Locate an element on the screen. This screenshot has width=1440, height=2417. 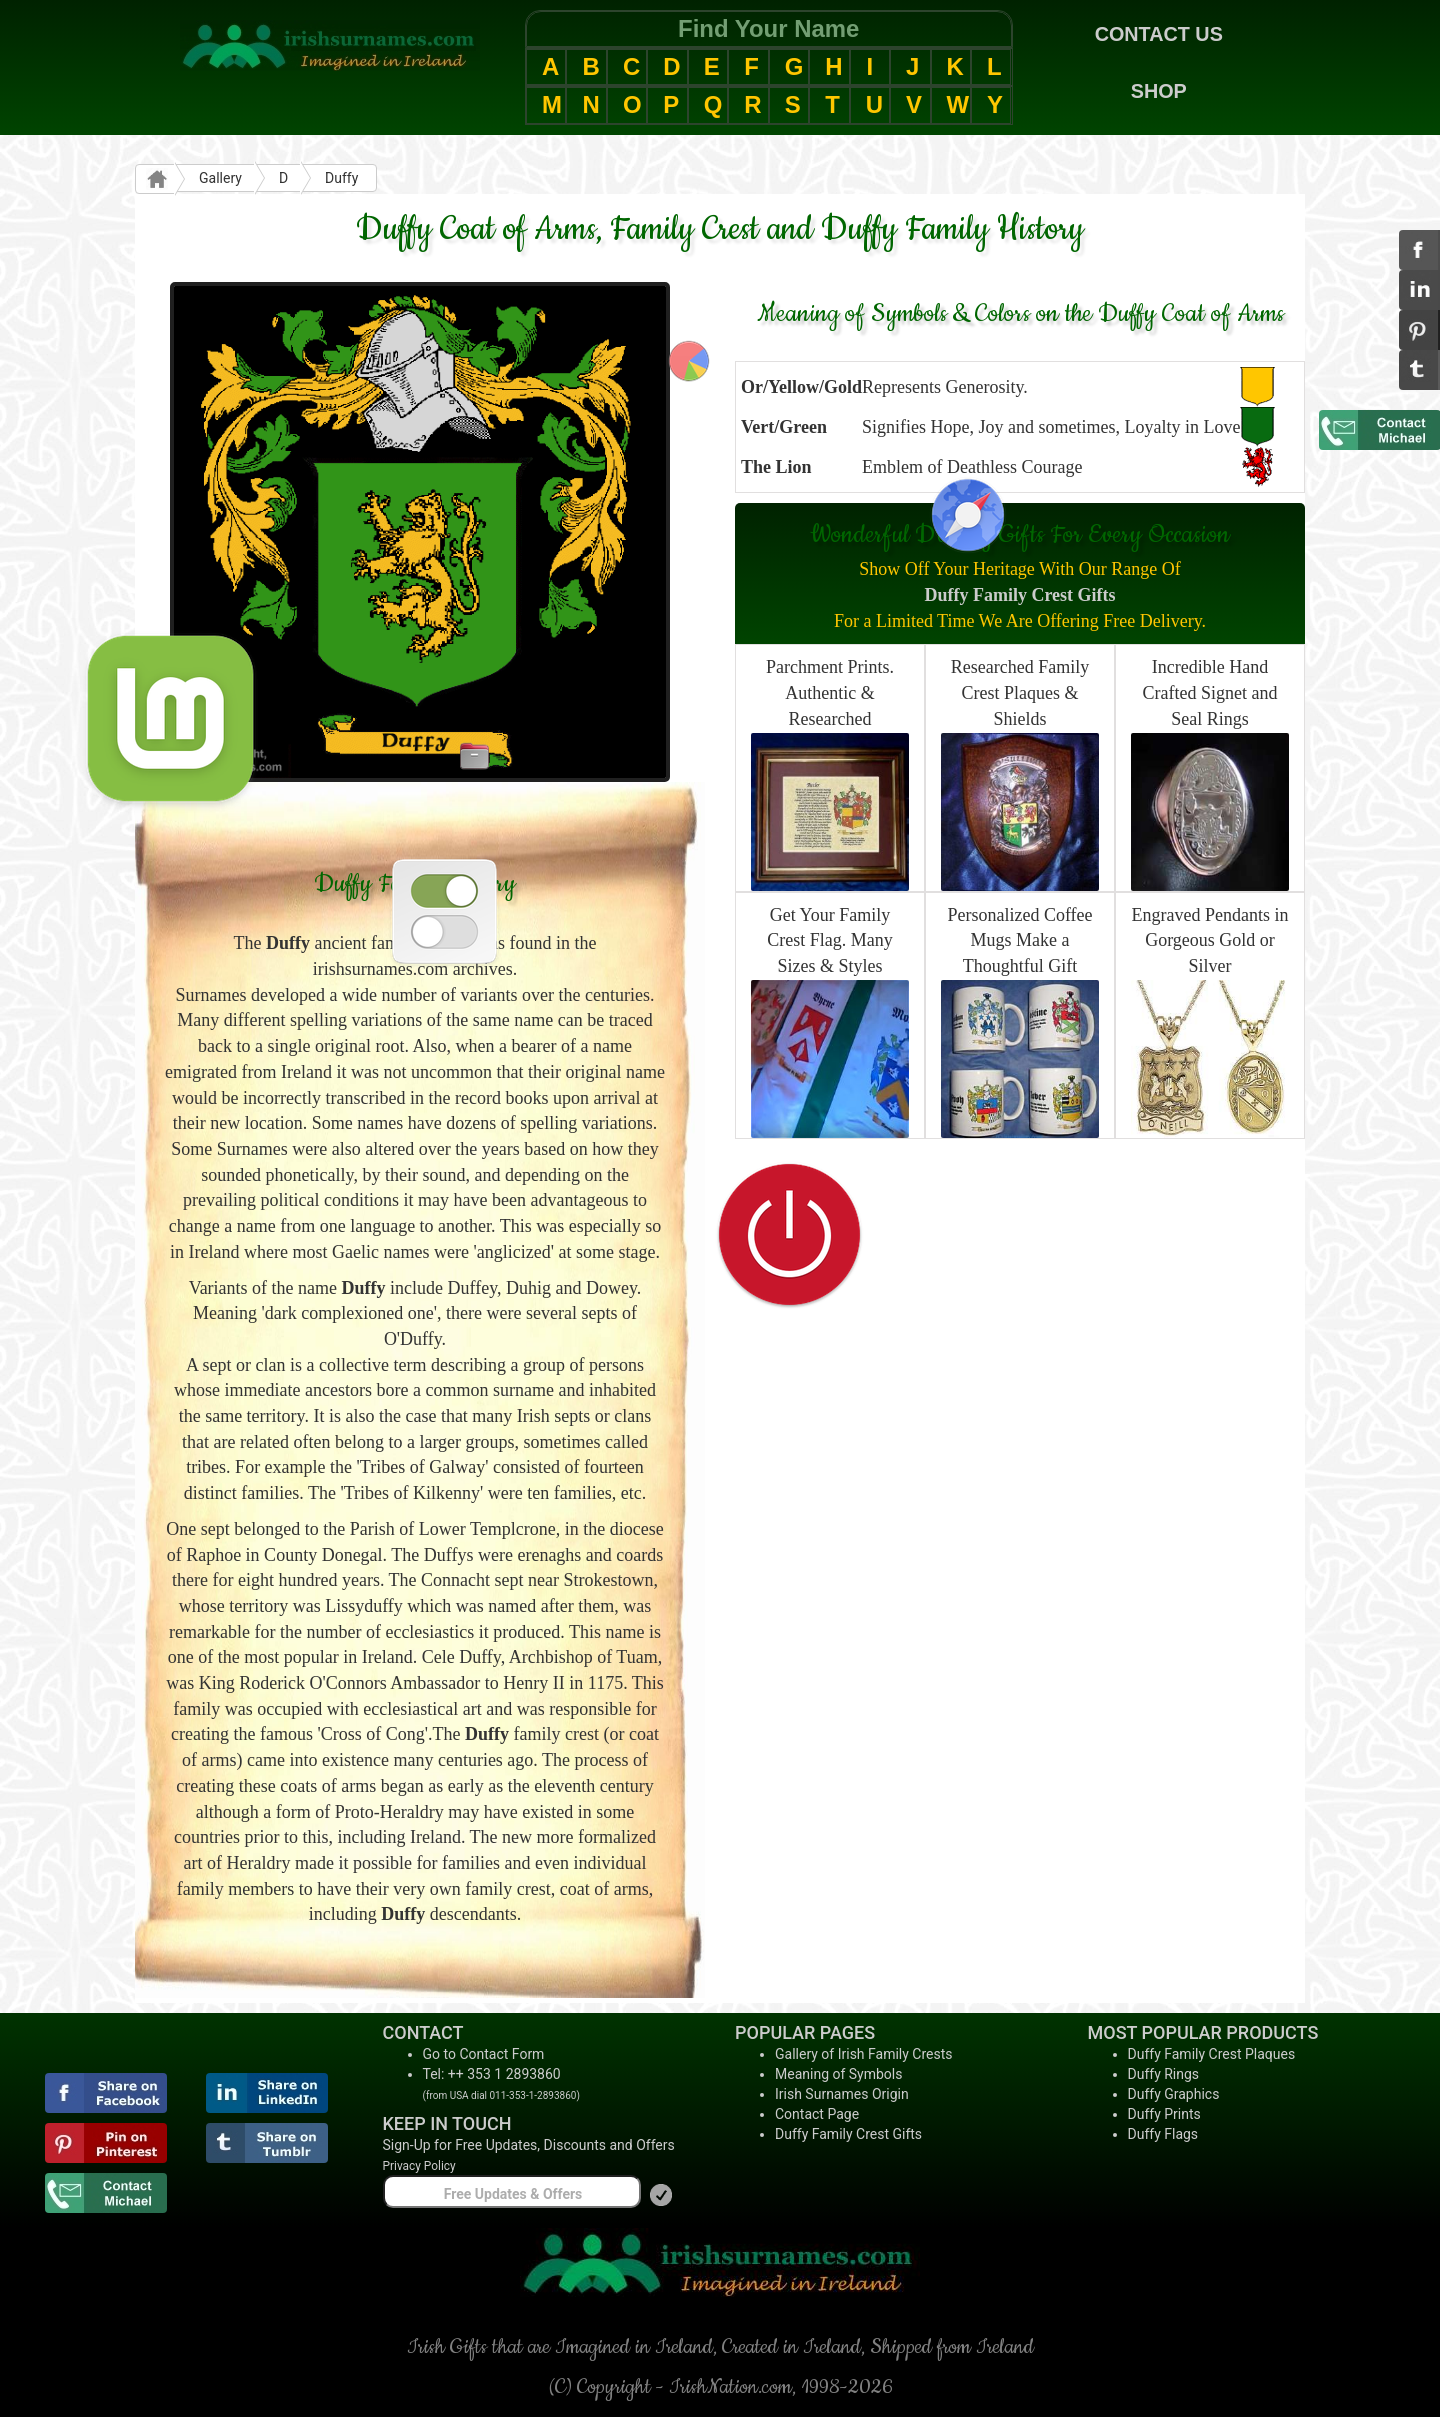
open gnome tweaks settings is located at coordinates (444, 911).